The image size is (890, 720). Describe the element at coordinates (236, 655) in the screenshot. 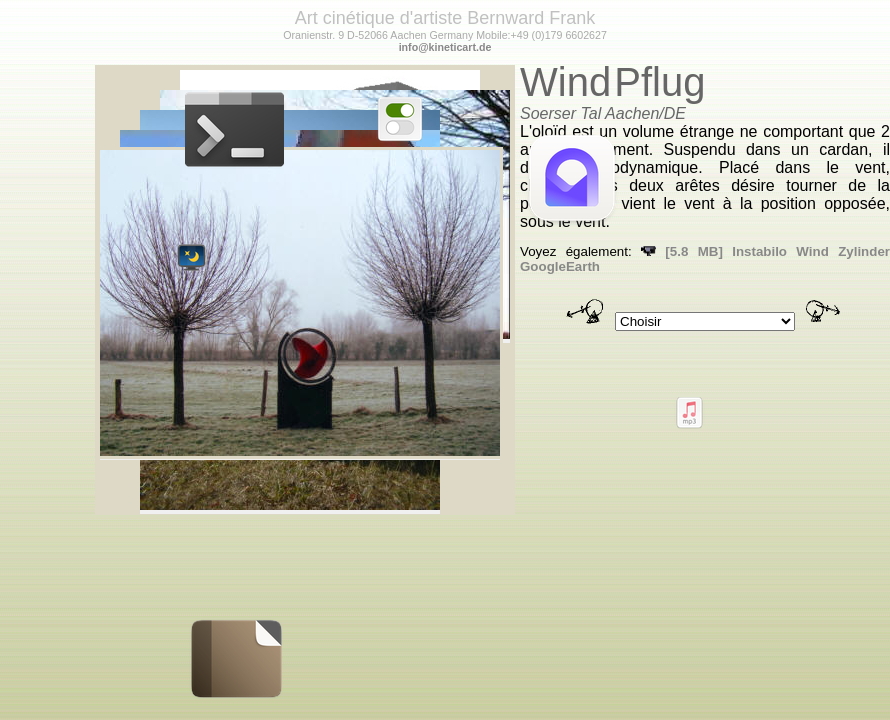

I see `change desktop wallpaper settings` at that location.